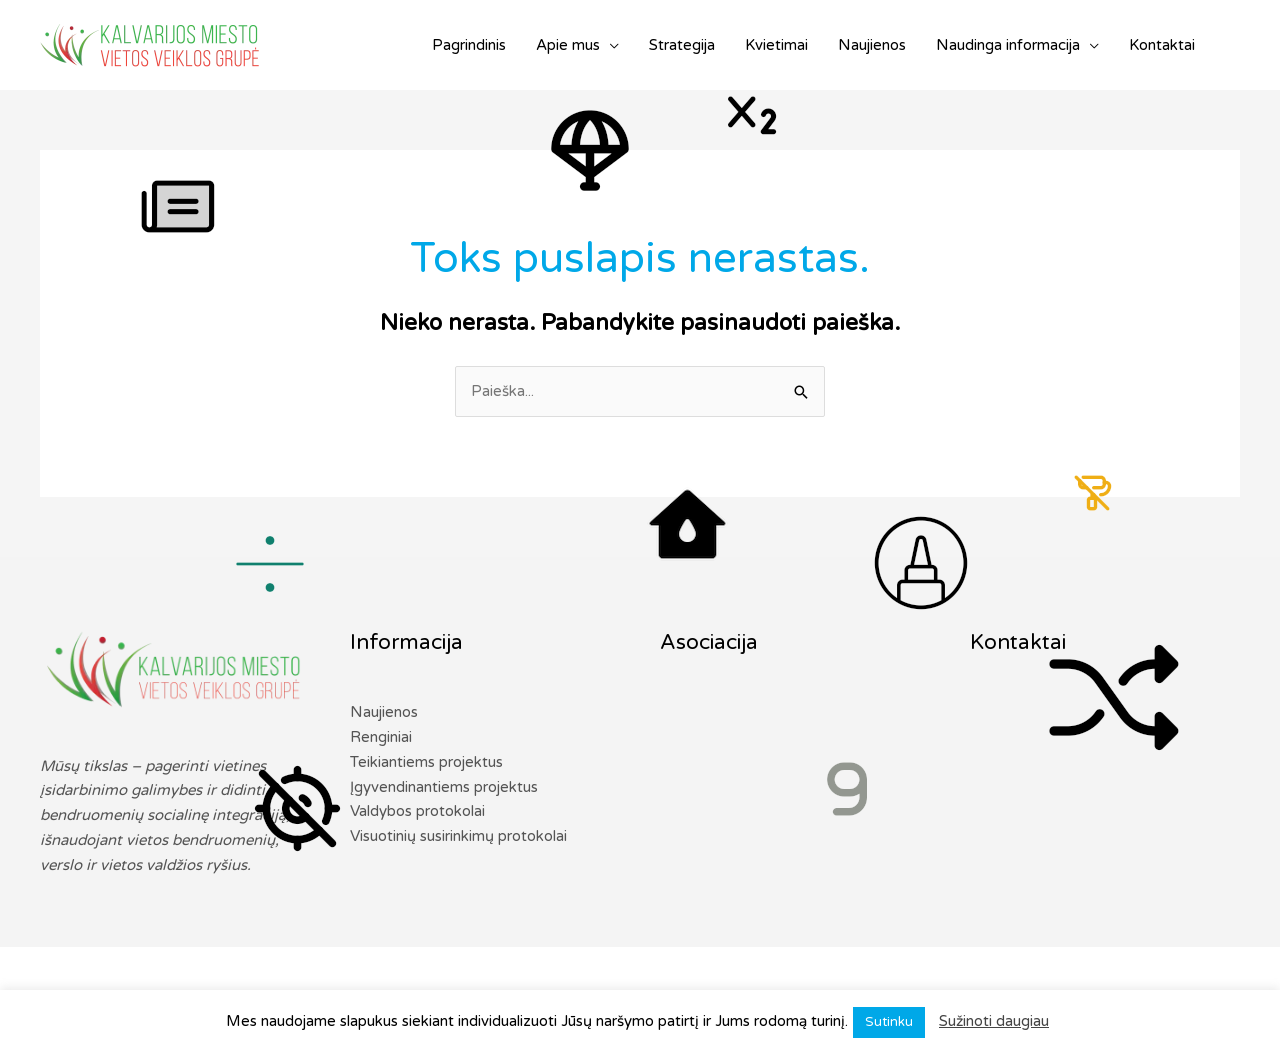 The image size is (1280, 1055). I want to click on access emergency or backup options, so click(590, 152).